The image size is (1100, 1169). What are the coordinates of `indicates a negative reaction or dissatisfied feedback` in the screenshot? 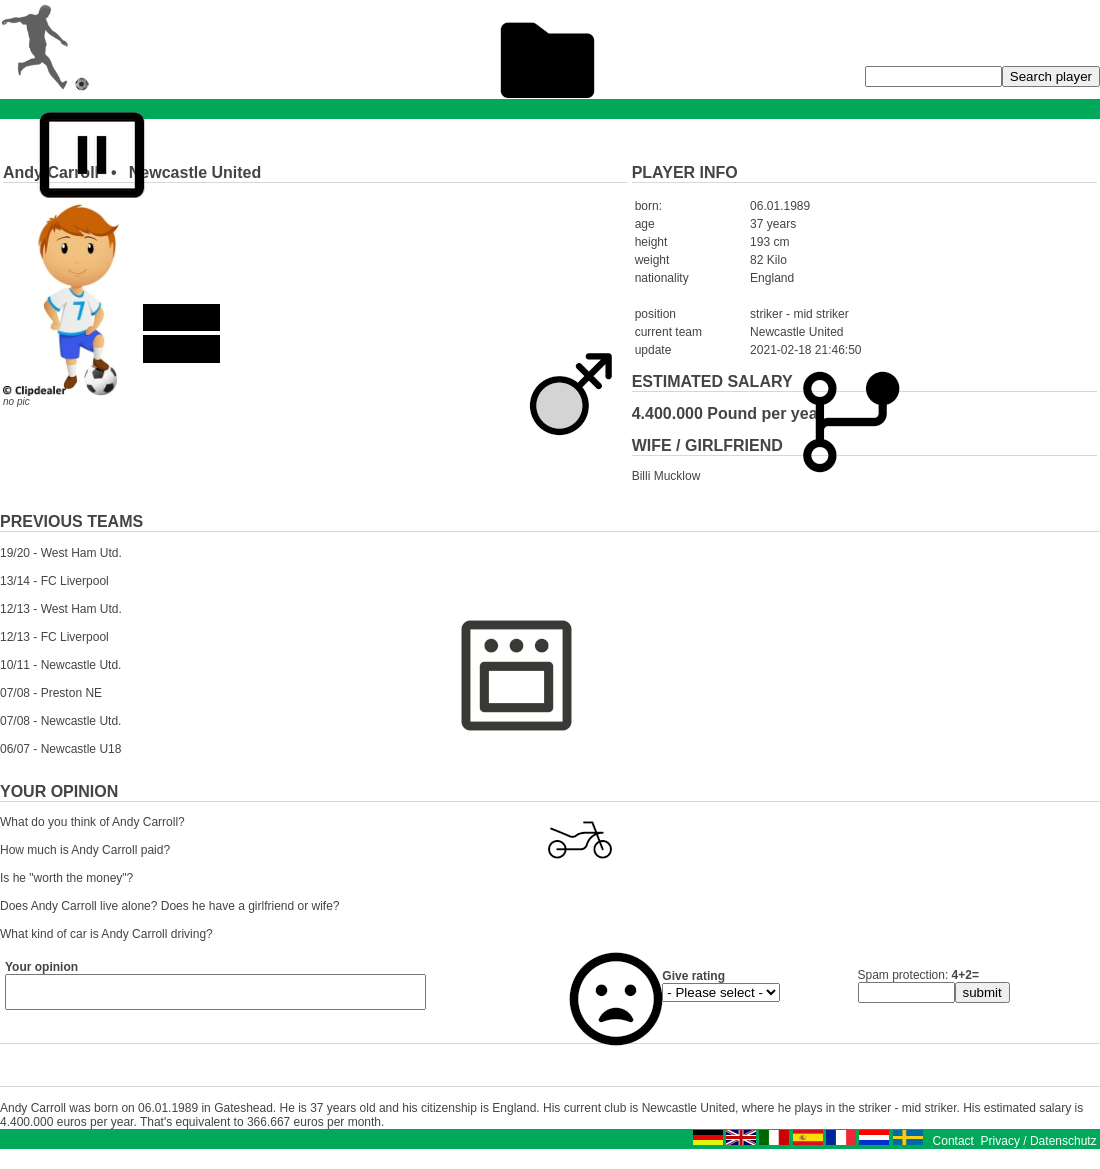 It's located at (616, 999).